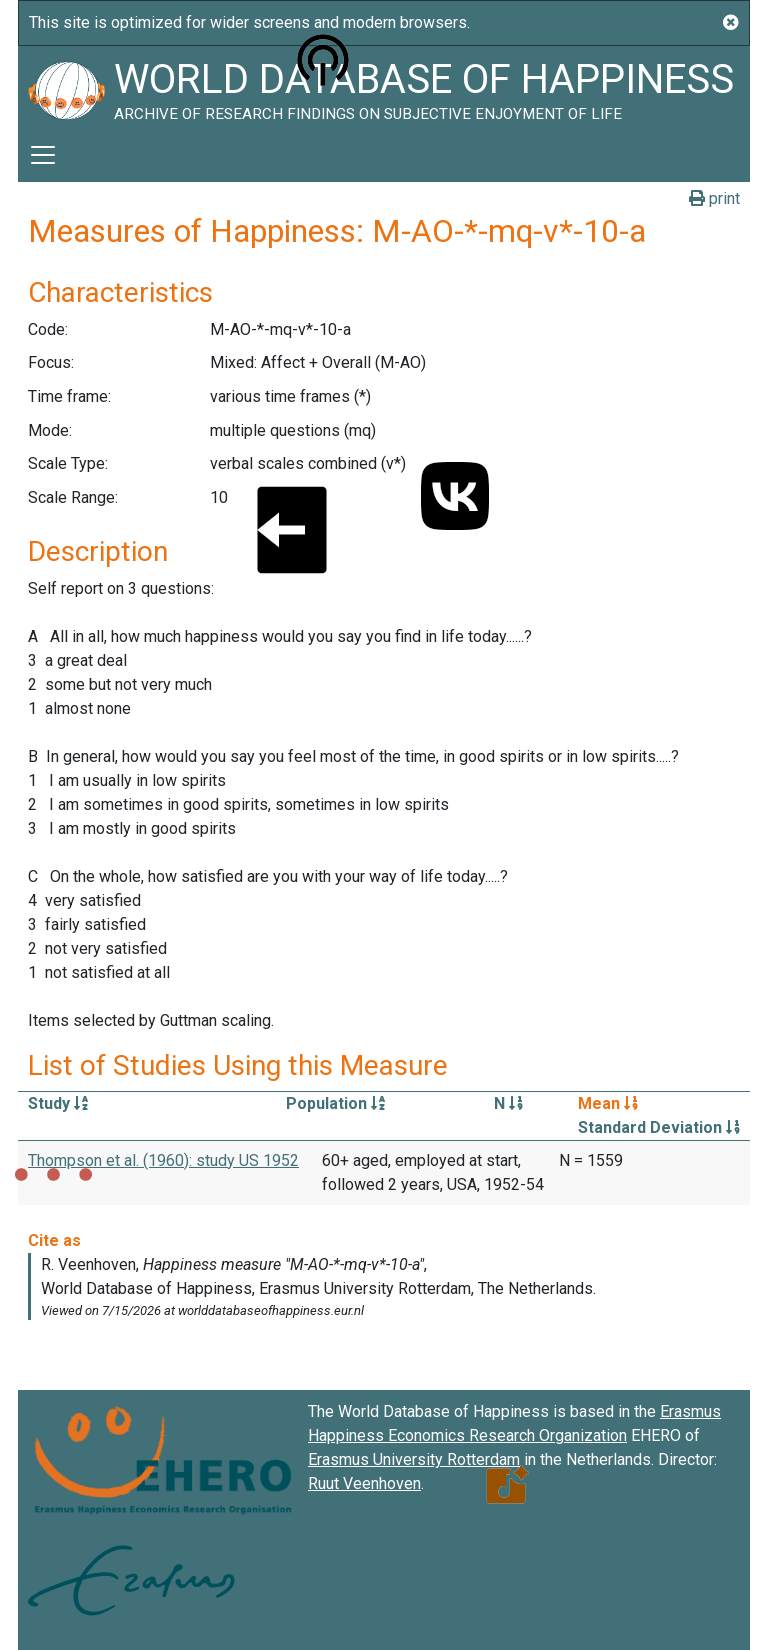 Image resolution: width=768 pixels, height=1650 pixels. I want to click on open the VK social network app, so click(455, 496).